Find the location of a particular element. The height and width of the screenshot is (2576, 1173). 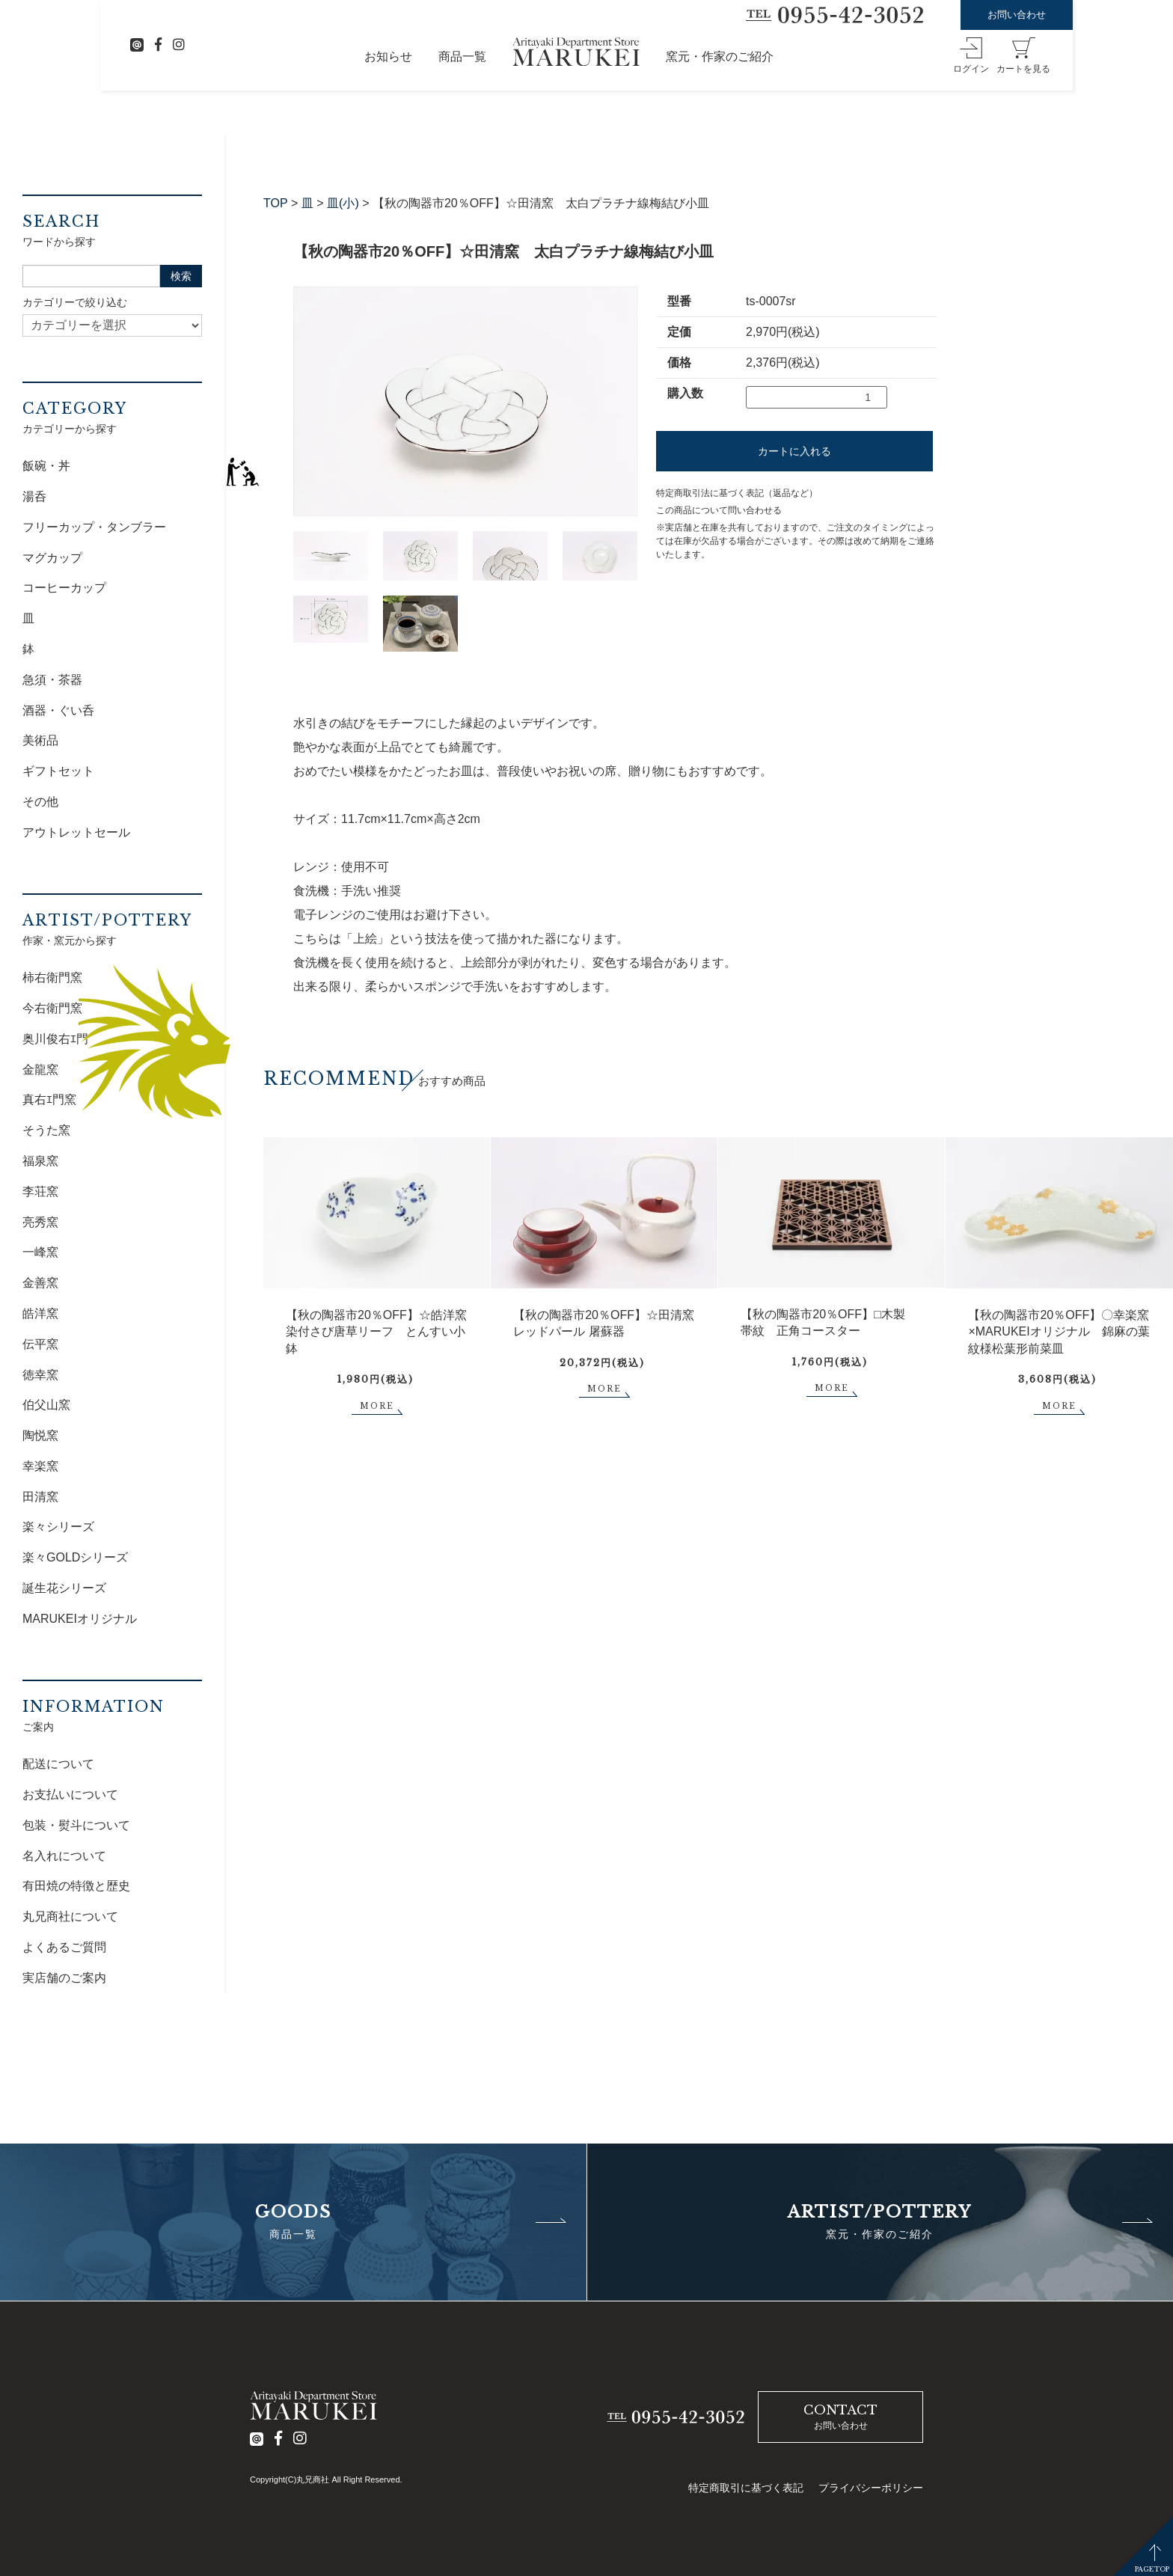

indicates a coronation or crowning ceremony event is located at coordinates (242, 471).